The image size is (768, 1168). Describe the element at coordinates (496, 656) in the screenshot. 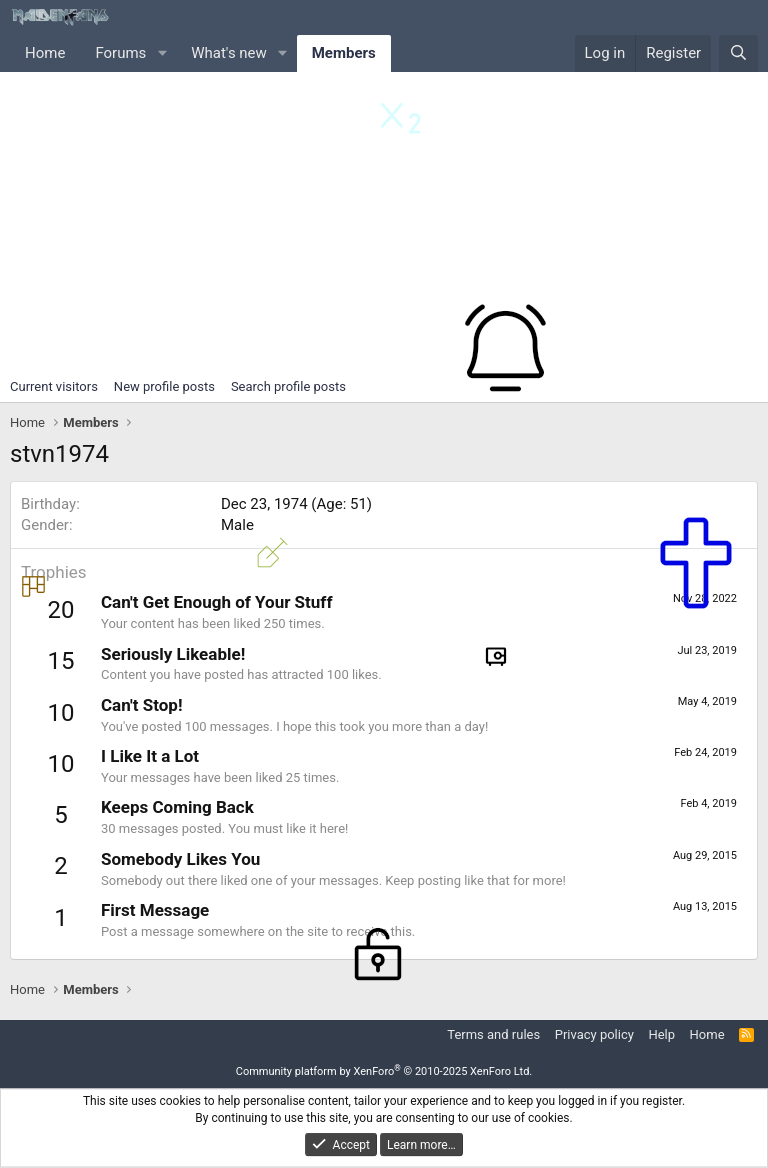

I see `access secure storage or vault` at that location.